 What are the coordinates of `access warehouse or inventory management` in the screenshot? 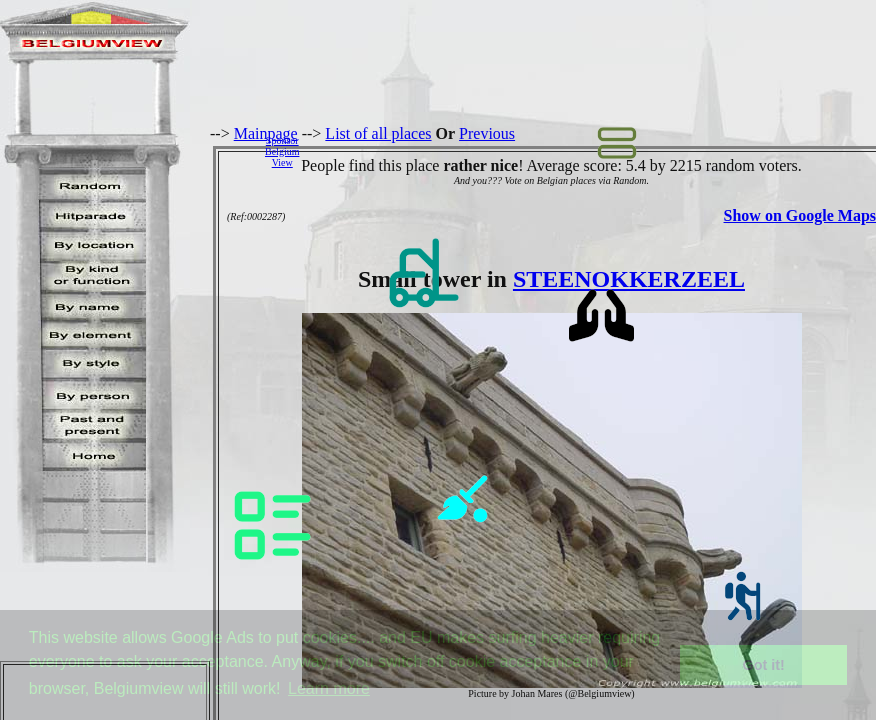 It's located at (422, 274).